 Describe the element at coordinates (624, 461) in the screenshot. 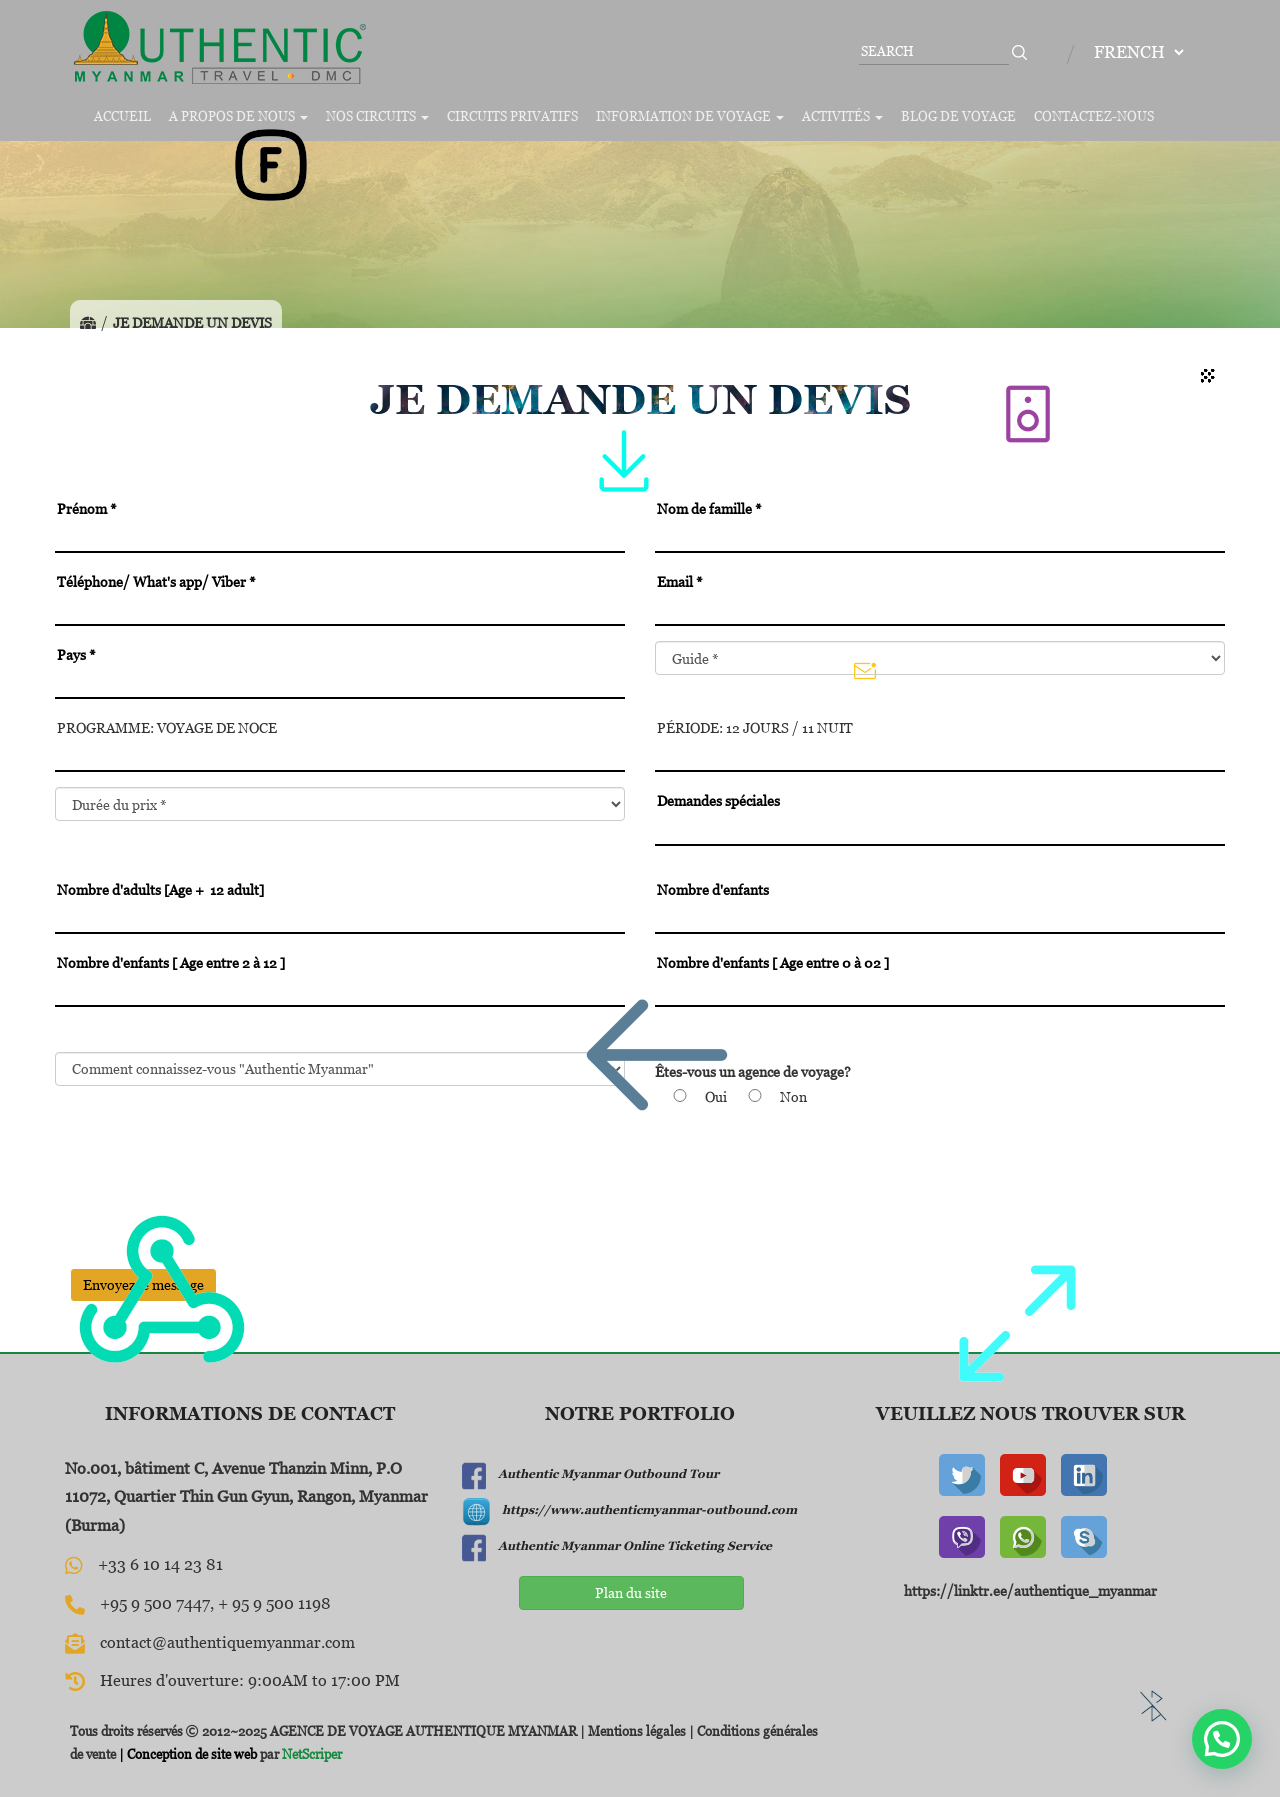

I see `download a file or content` at that location.